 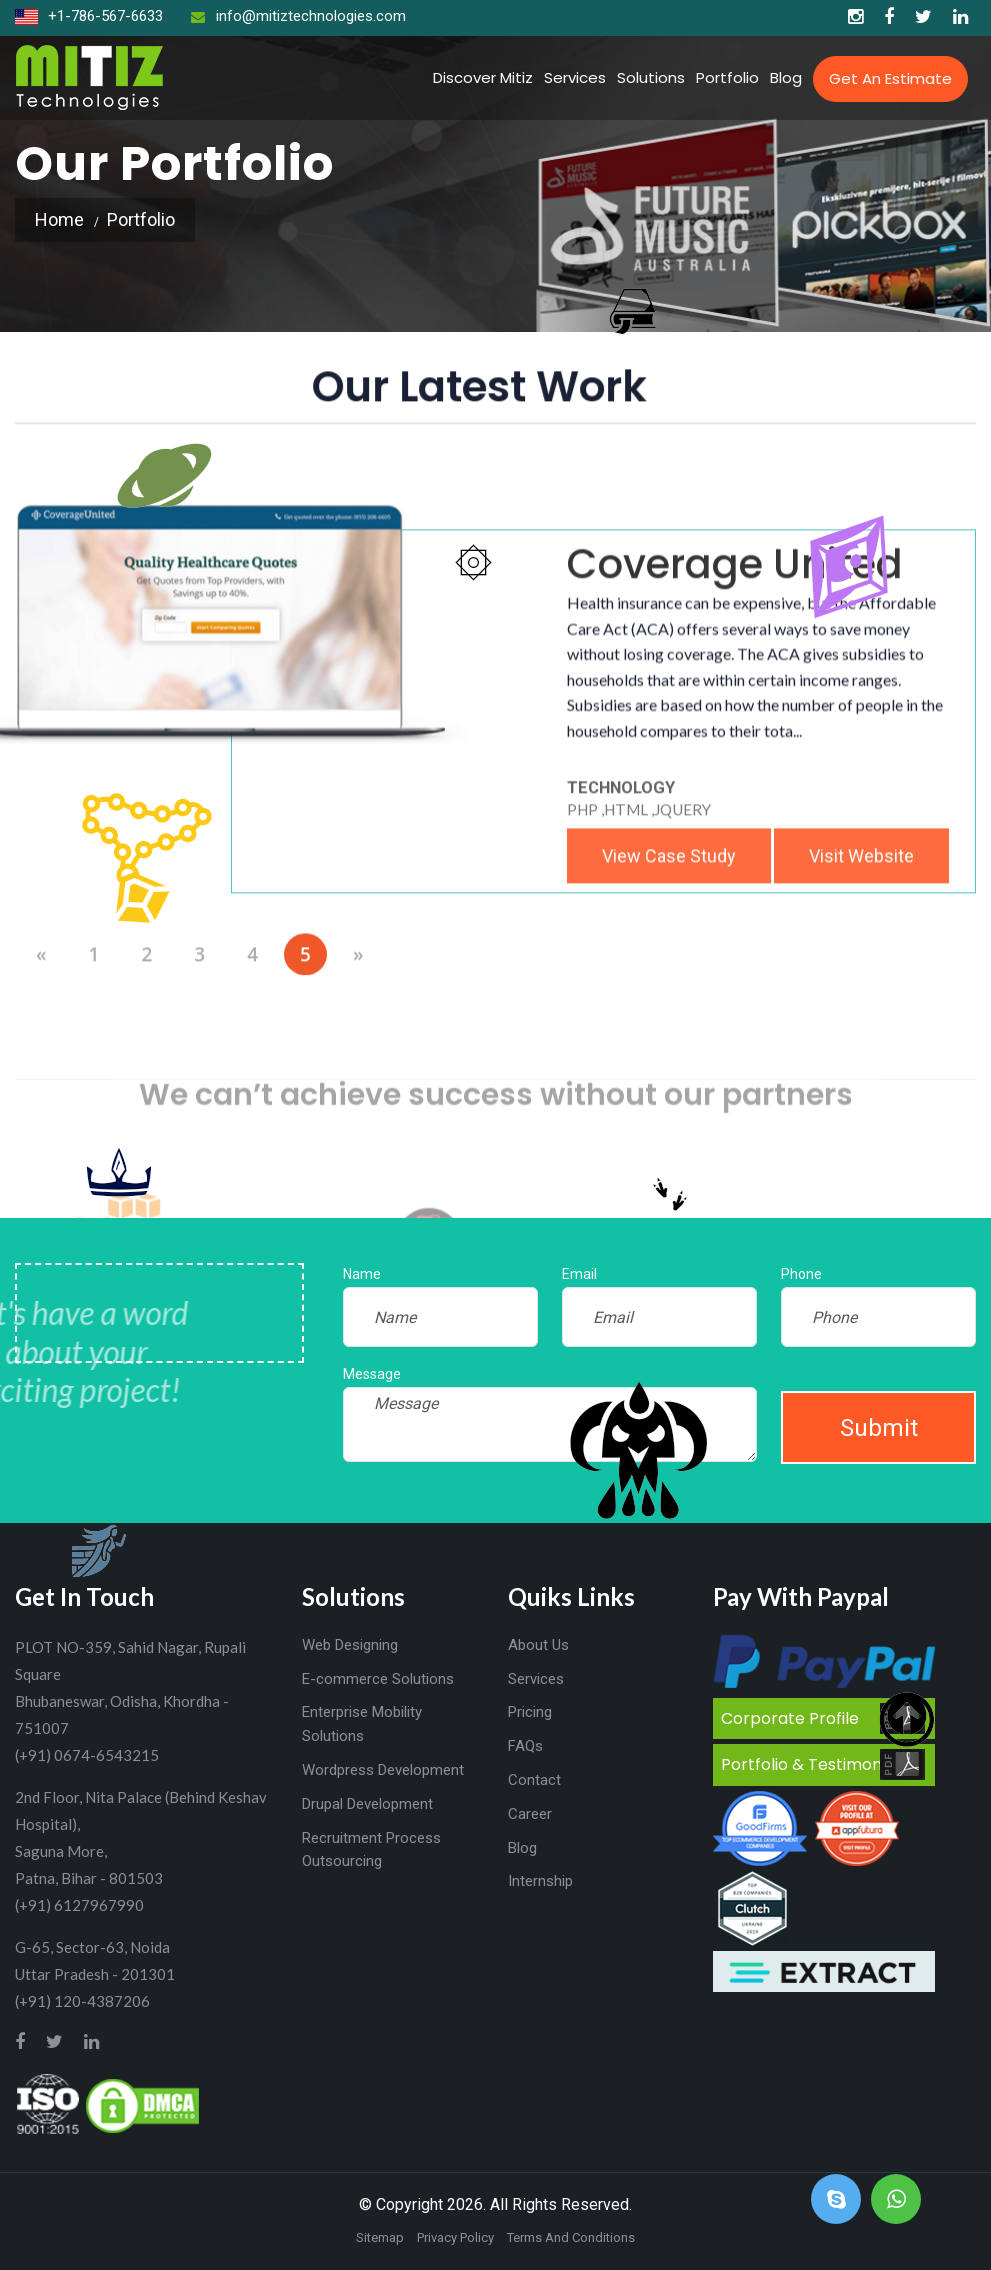 What do you see at coordinates (849, 567) in the screenshot?
I see `indicates a rare or precious item in a game inventory` at bounding box center [849, 567].